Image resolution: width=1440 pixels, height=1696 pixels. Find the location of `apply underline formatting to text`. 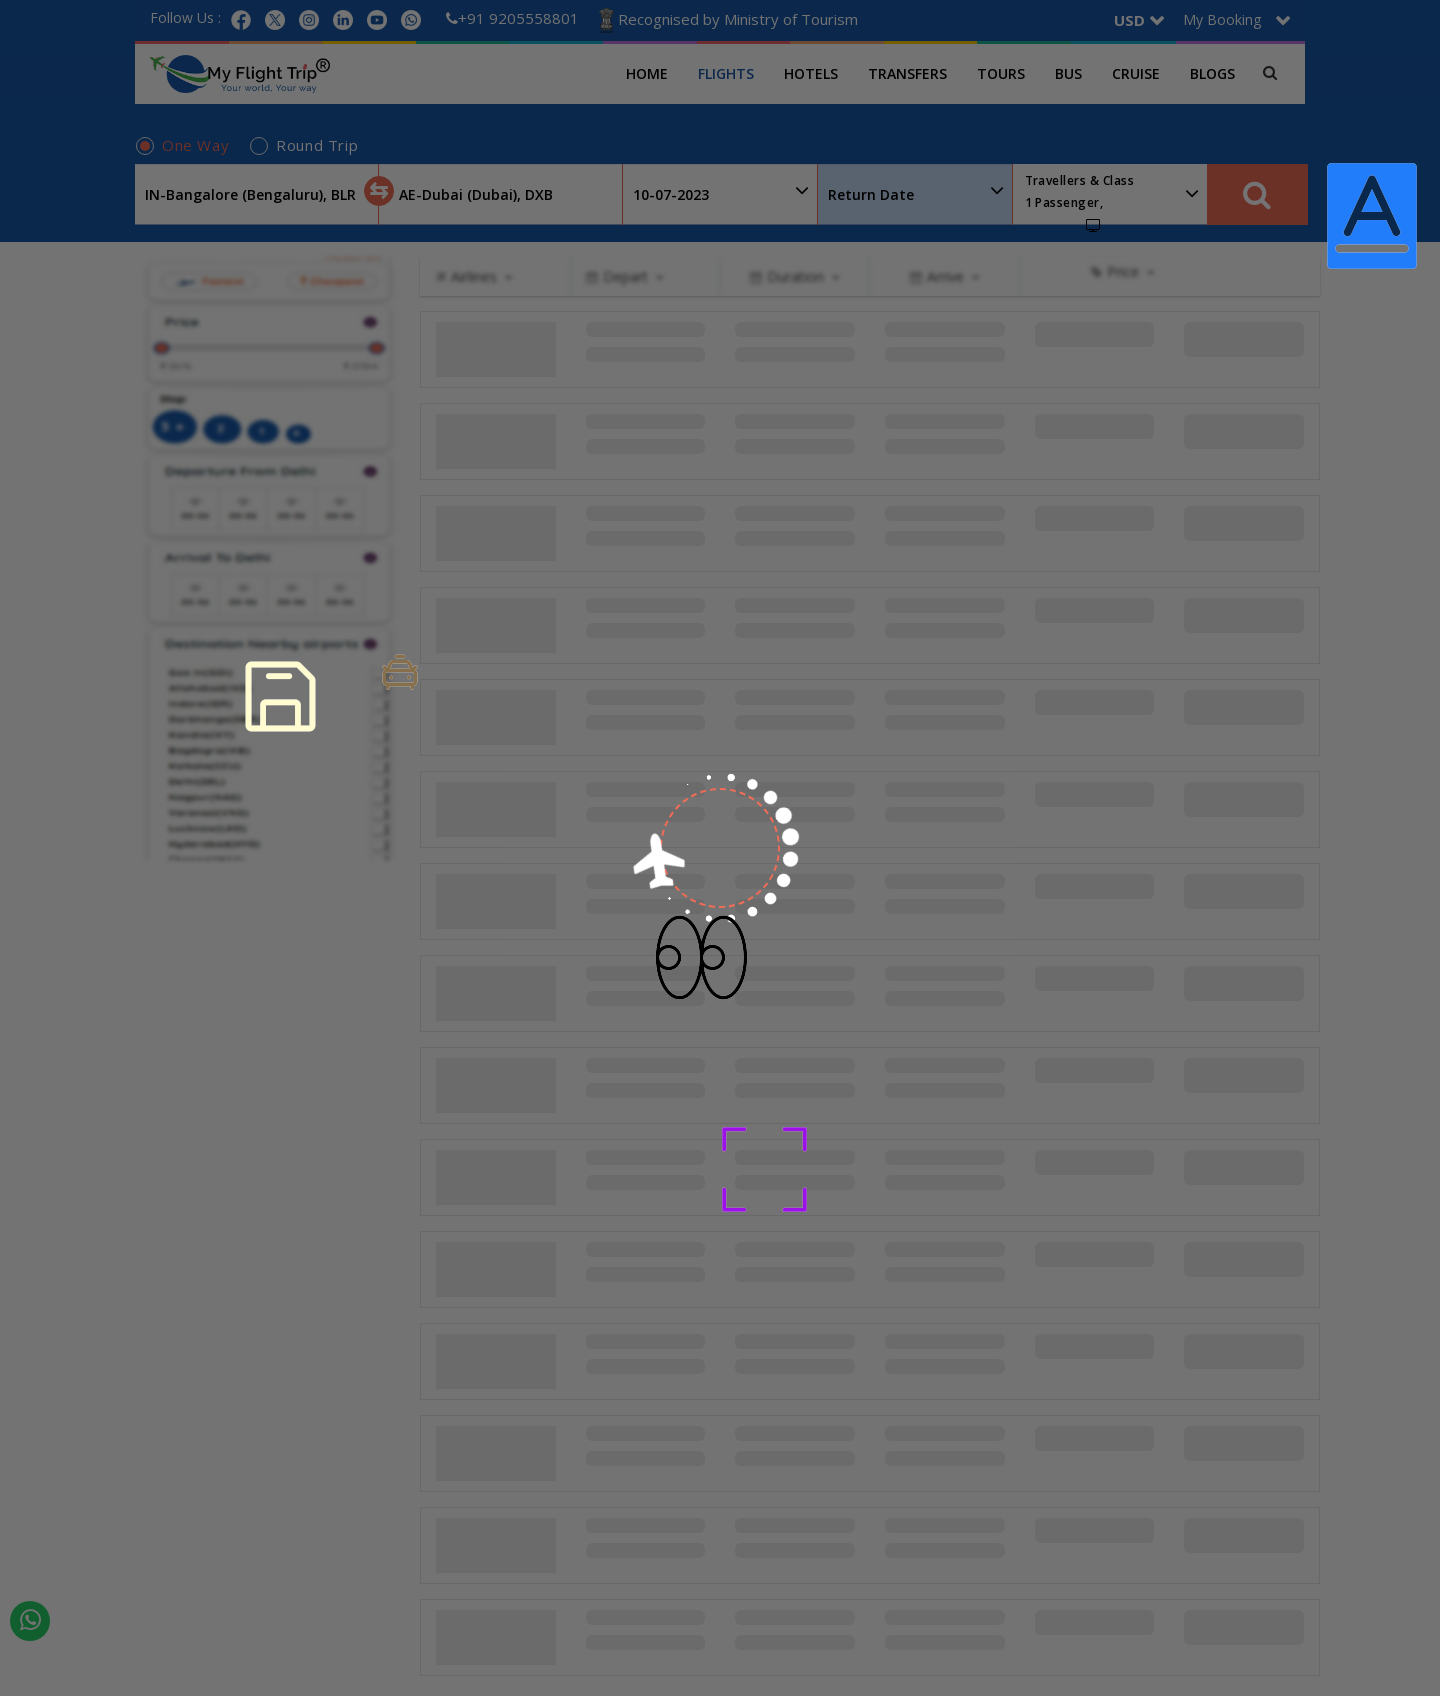

apply underline formatting to text is located at coordinates (1372, 216).